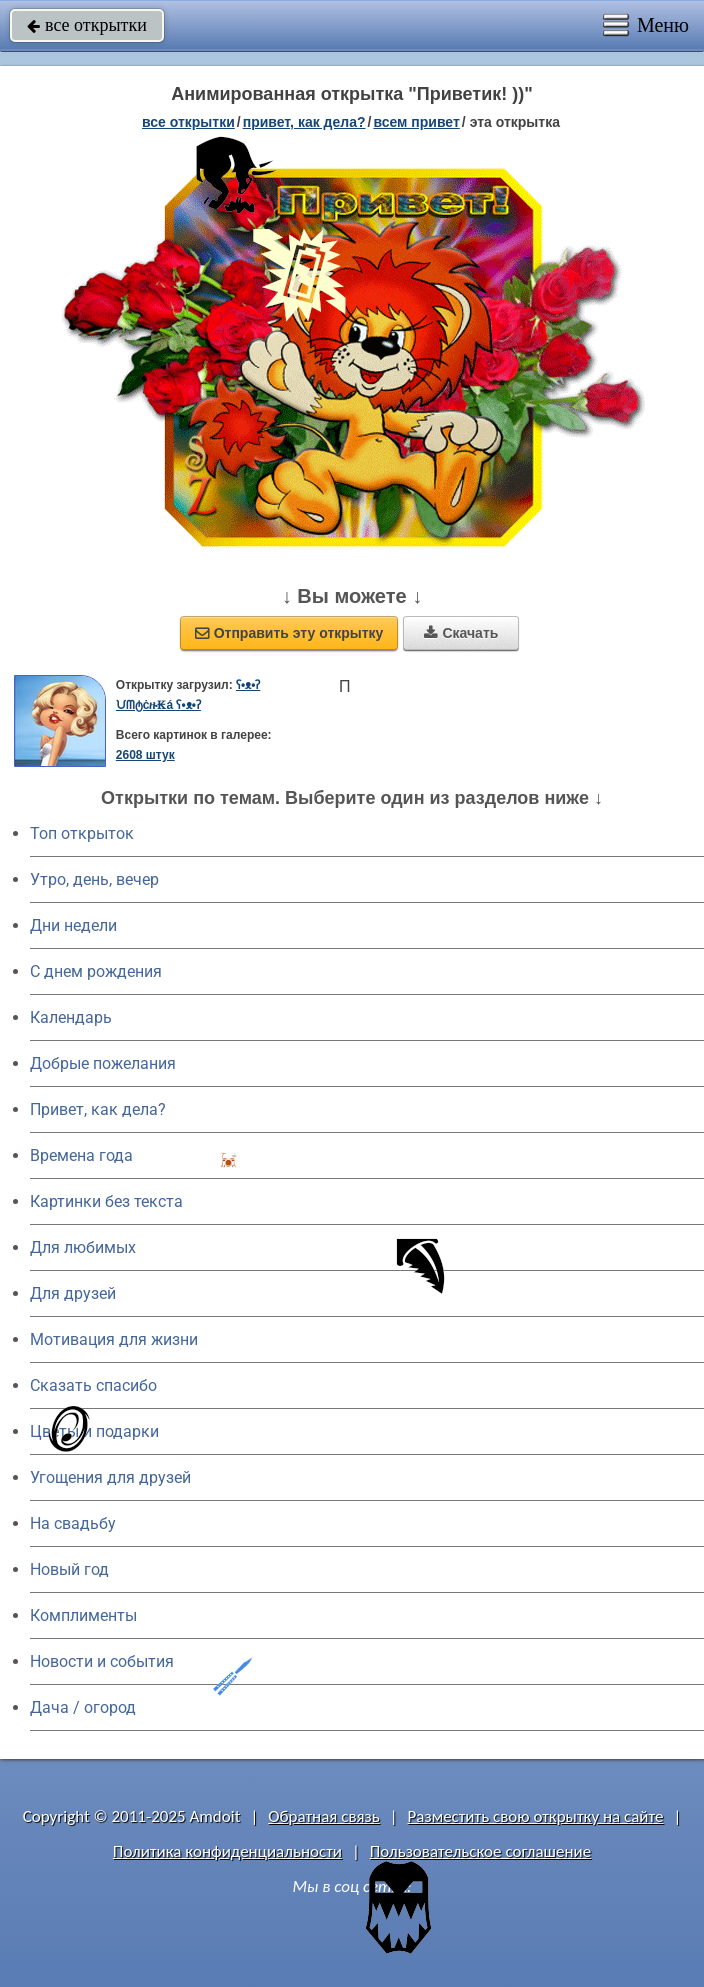  Describe the element at coordinates (238, 171) in the screenshot. I see `wall street or stock market bull symbol` at that location.